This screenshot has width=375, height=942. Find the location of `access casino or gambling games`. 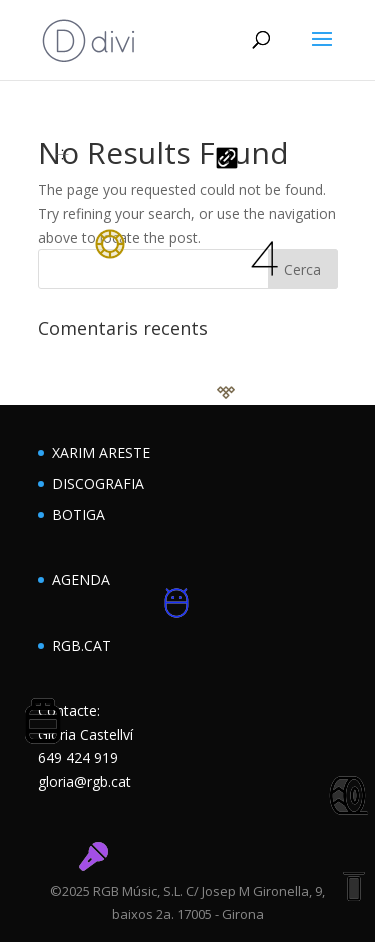

access casino or gambling games is located at coordinates (110, 244).